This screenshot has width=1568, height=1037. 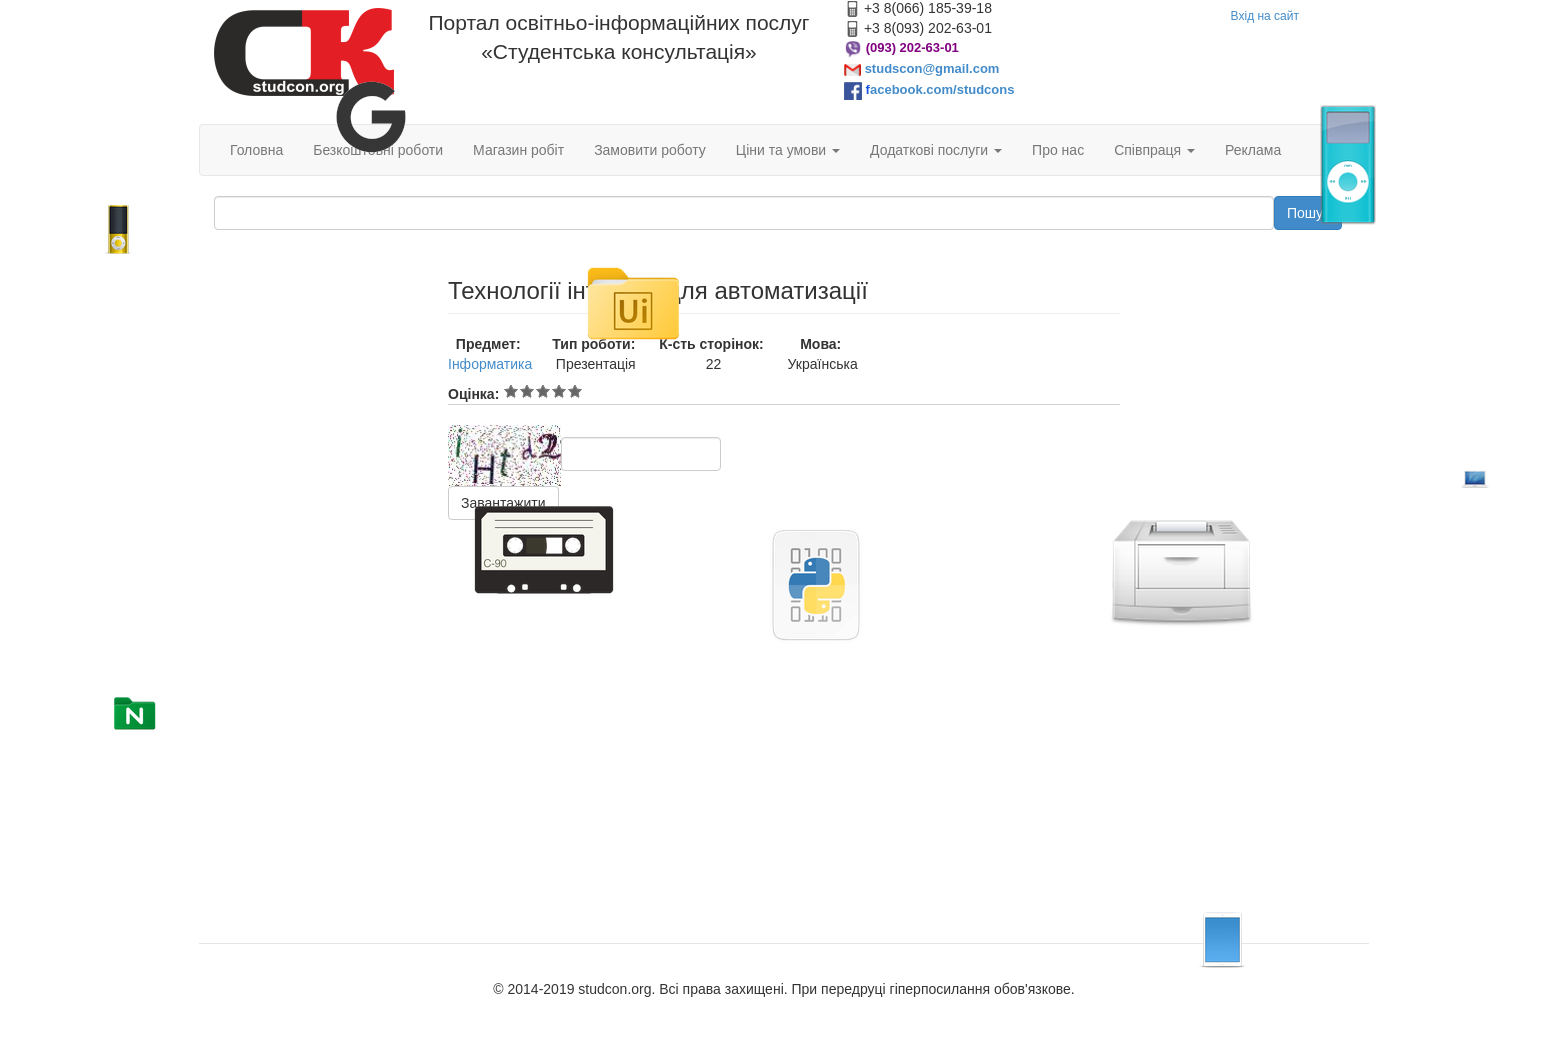 I want to click on iPod nano device connected, so click(x=118, y=230).